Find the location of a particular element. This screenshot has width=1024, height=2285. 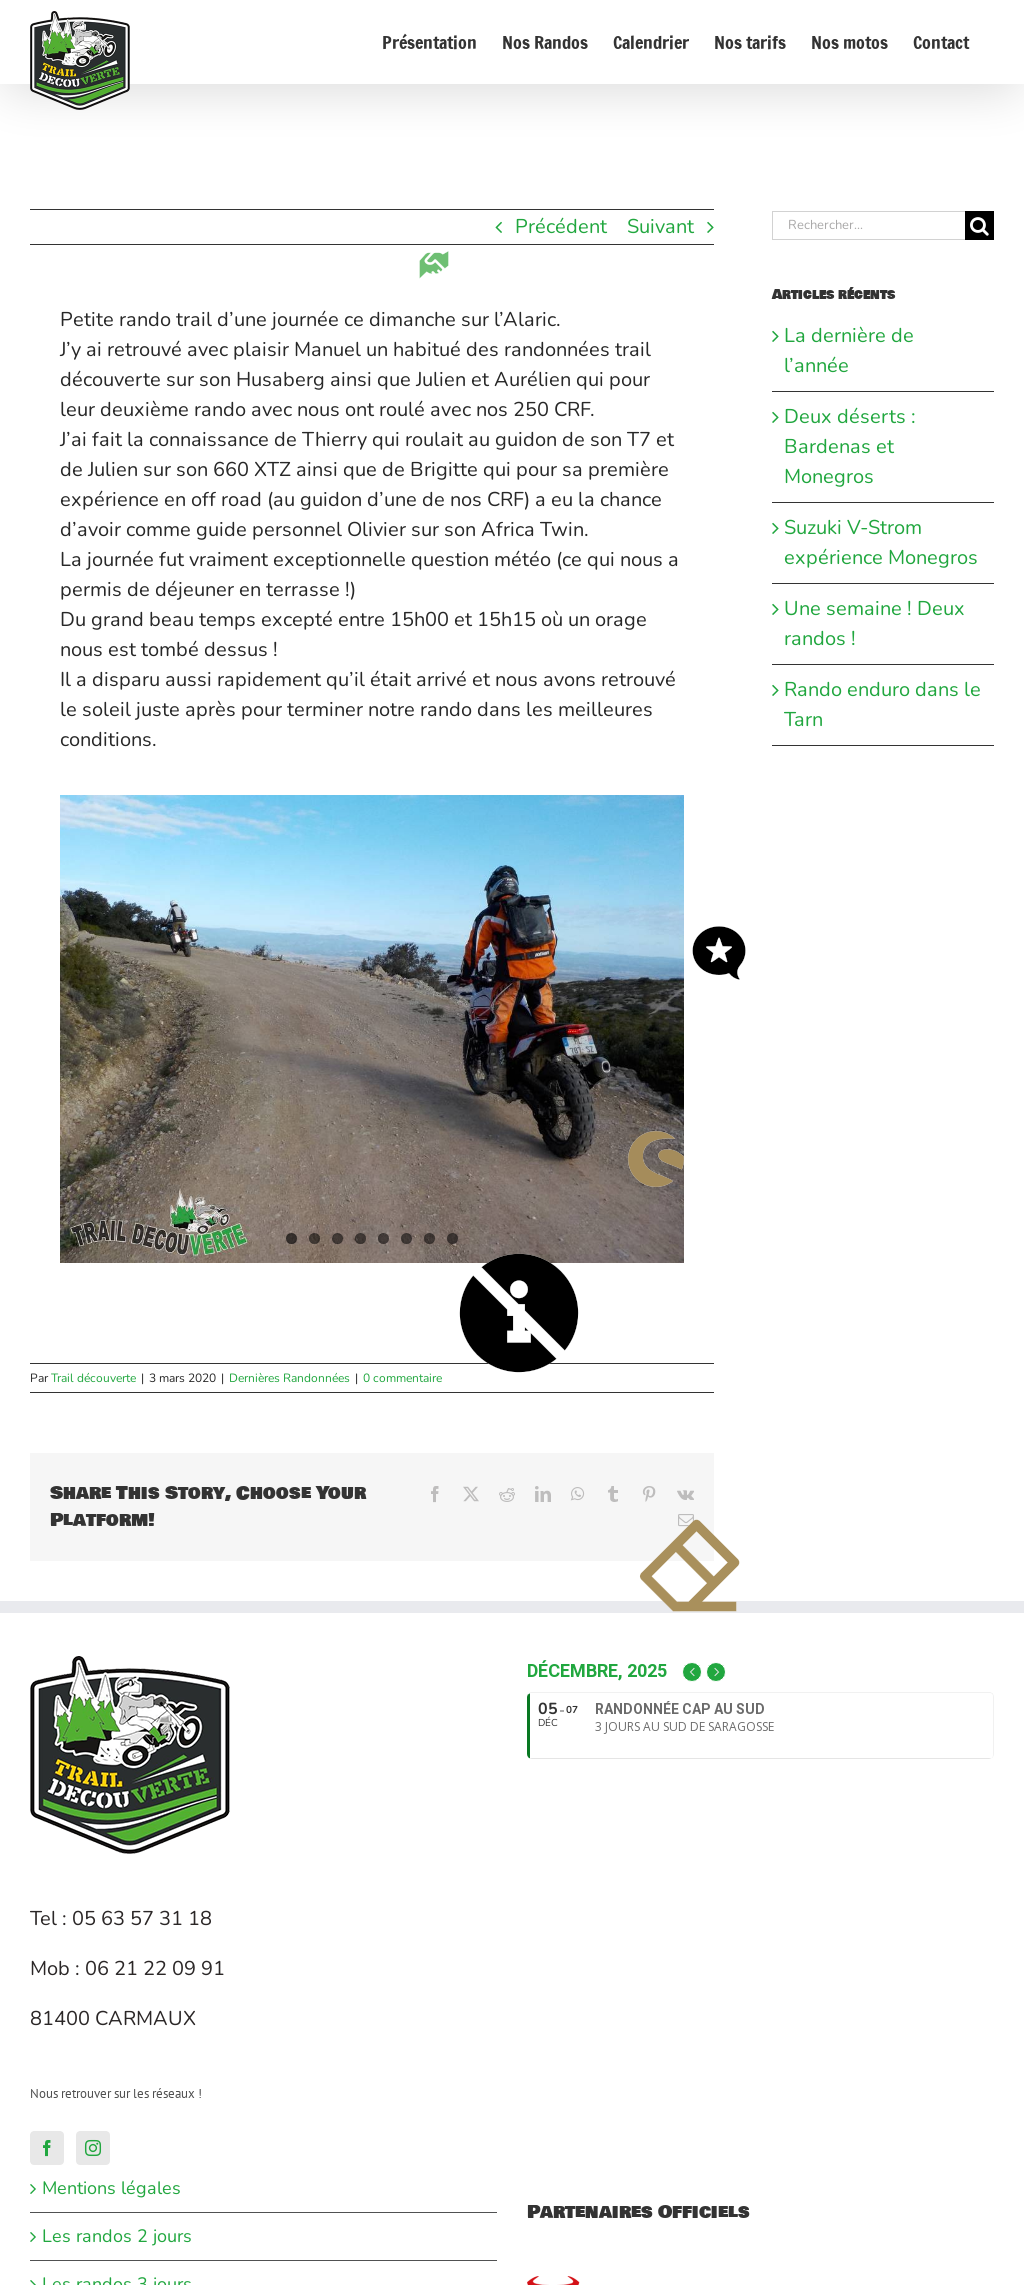

information or help is unavailable is located at coordinates (519, 1313).